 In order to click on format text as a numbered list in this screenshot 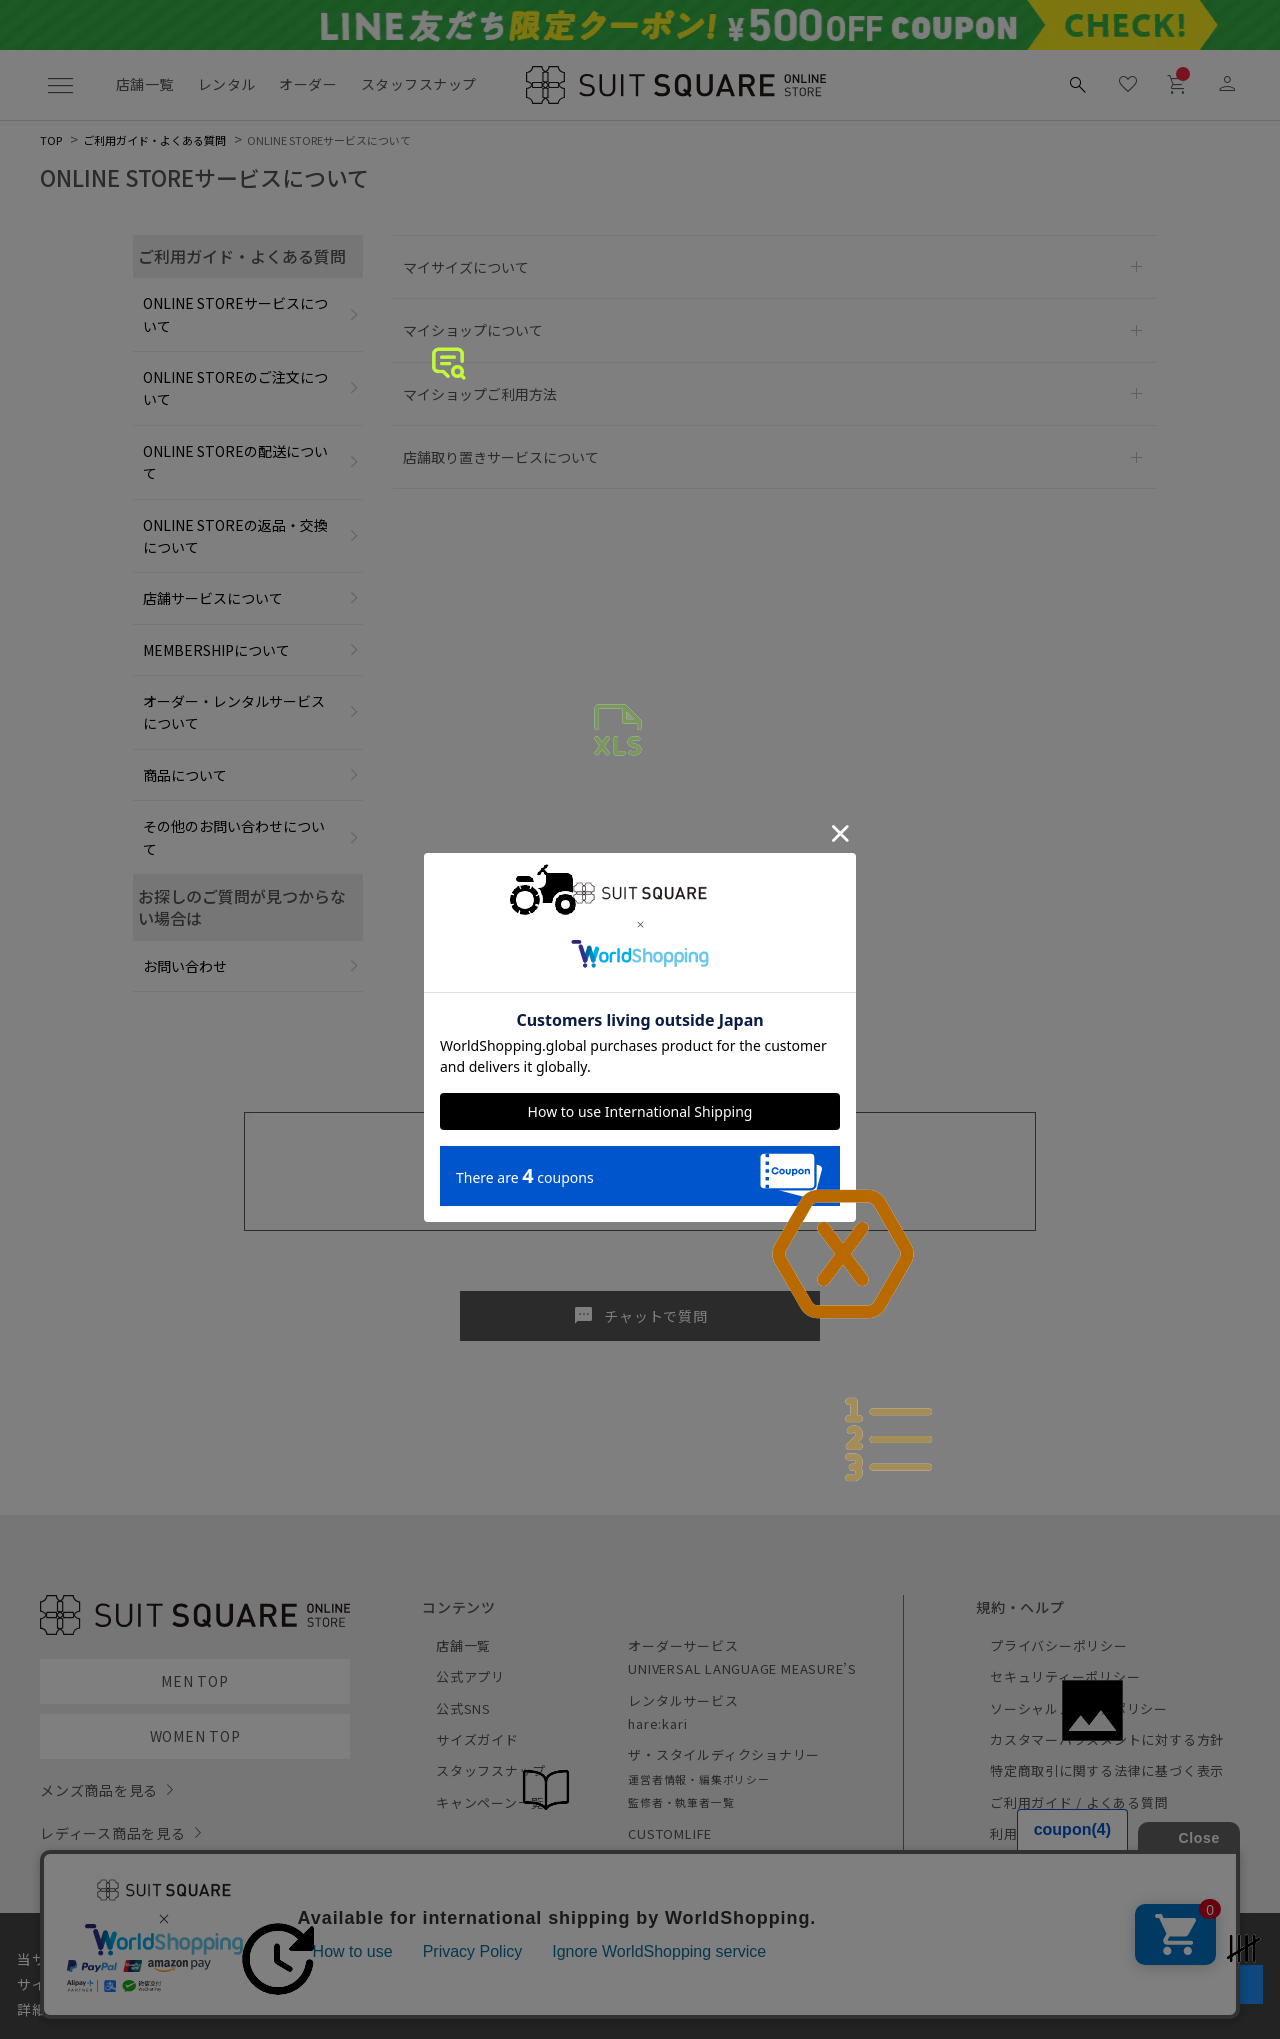, I will do `click(890, 1439)`.